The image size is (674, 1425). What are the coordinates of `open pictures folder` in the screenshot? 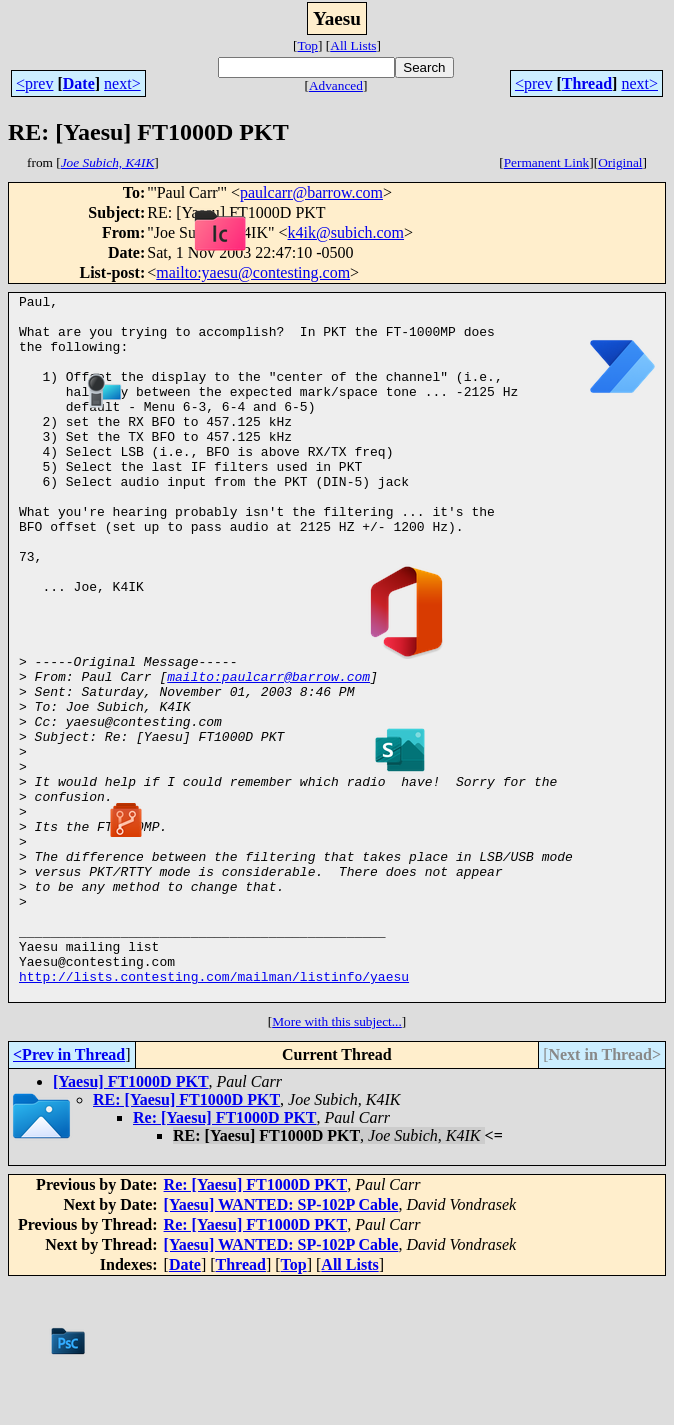 It's located at (41, 1117).